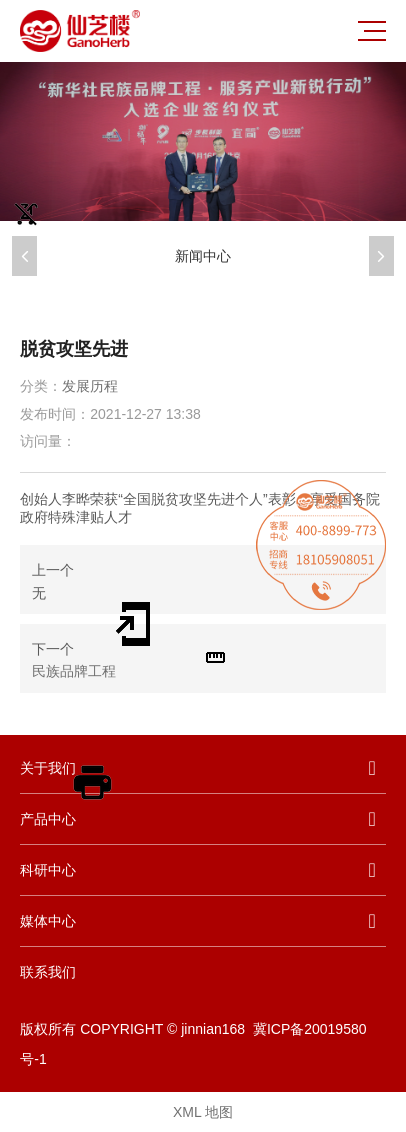 This screenshot has height=1132, width=406. What do you see at coordinates (26, 213) in the screenshot?
I see `strollers not permitted in this area` at bounding box center [26, 213].